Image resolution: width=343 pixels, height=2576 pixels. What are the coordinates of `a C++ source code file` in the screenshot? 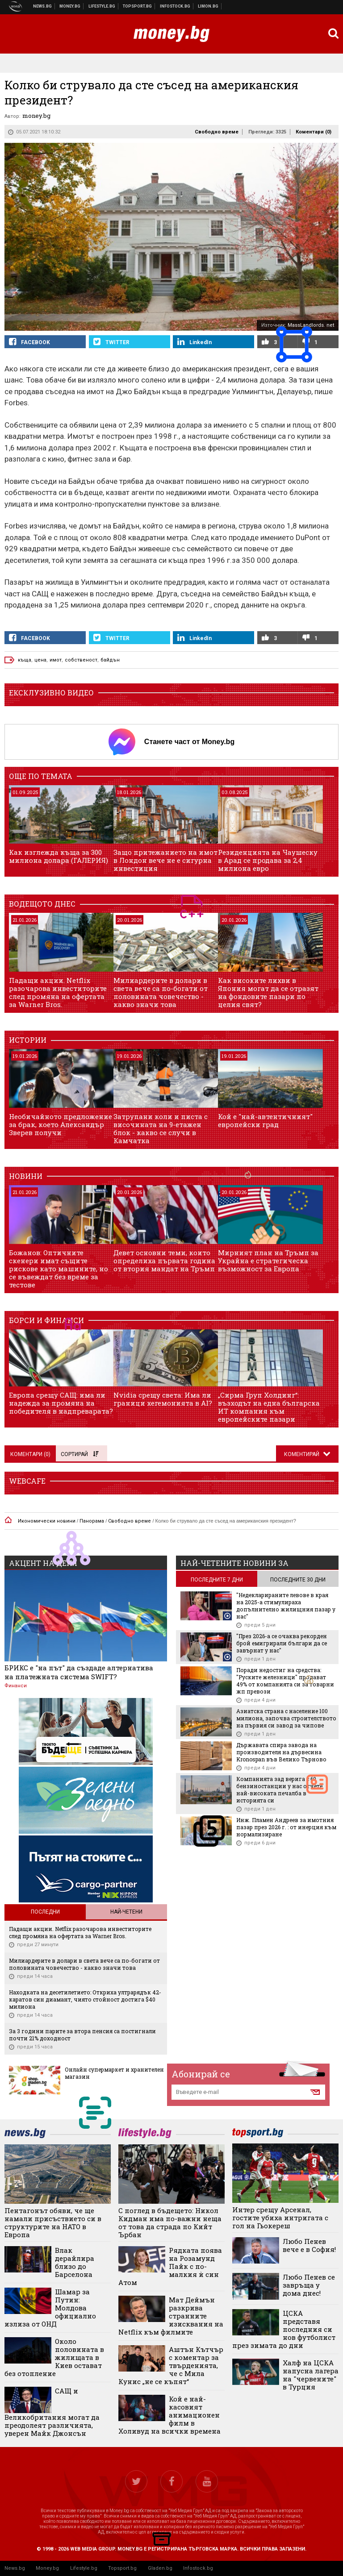 It's located at (192, 907).